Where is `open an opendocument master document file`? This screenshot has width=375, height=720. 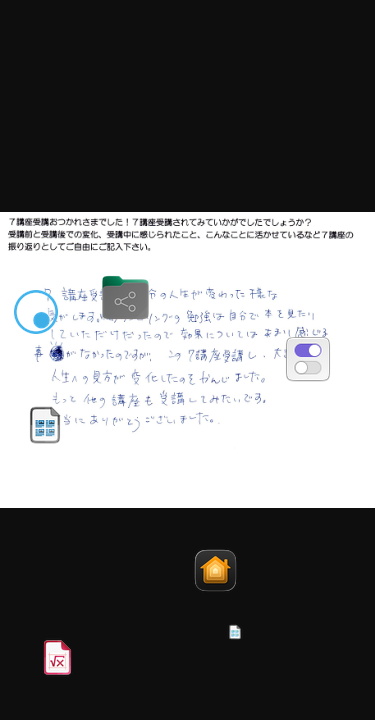
open an opendocument master document file is located at coordinates (235, 632).